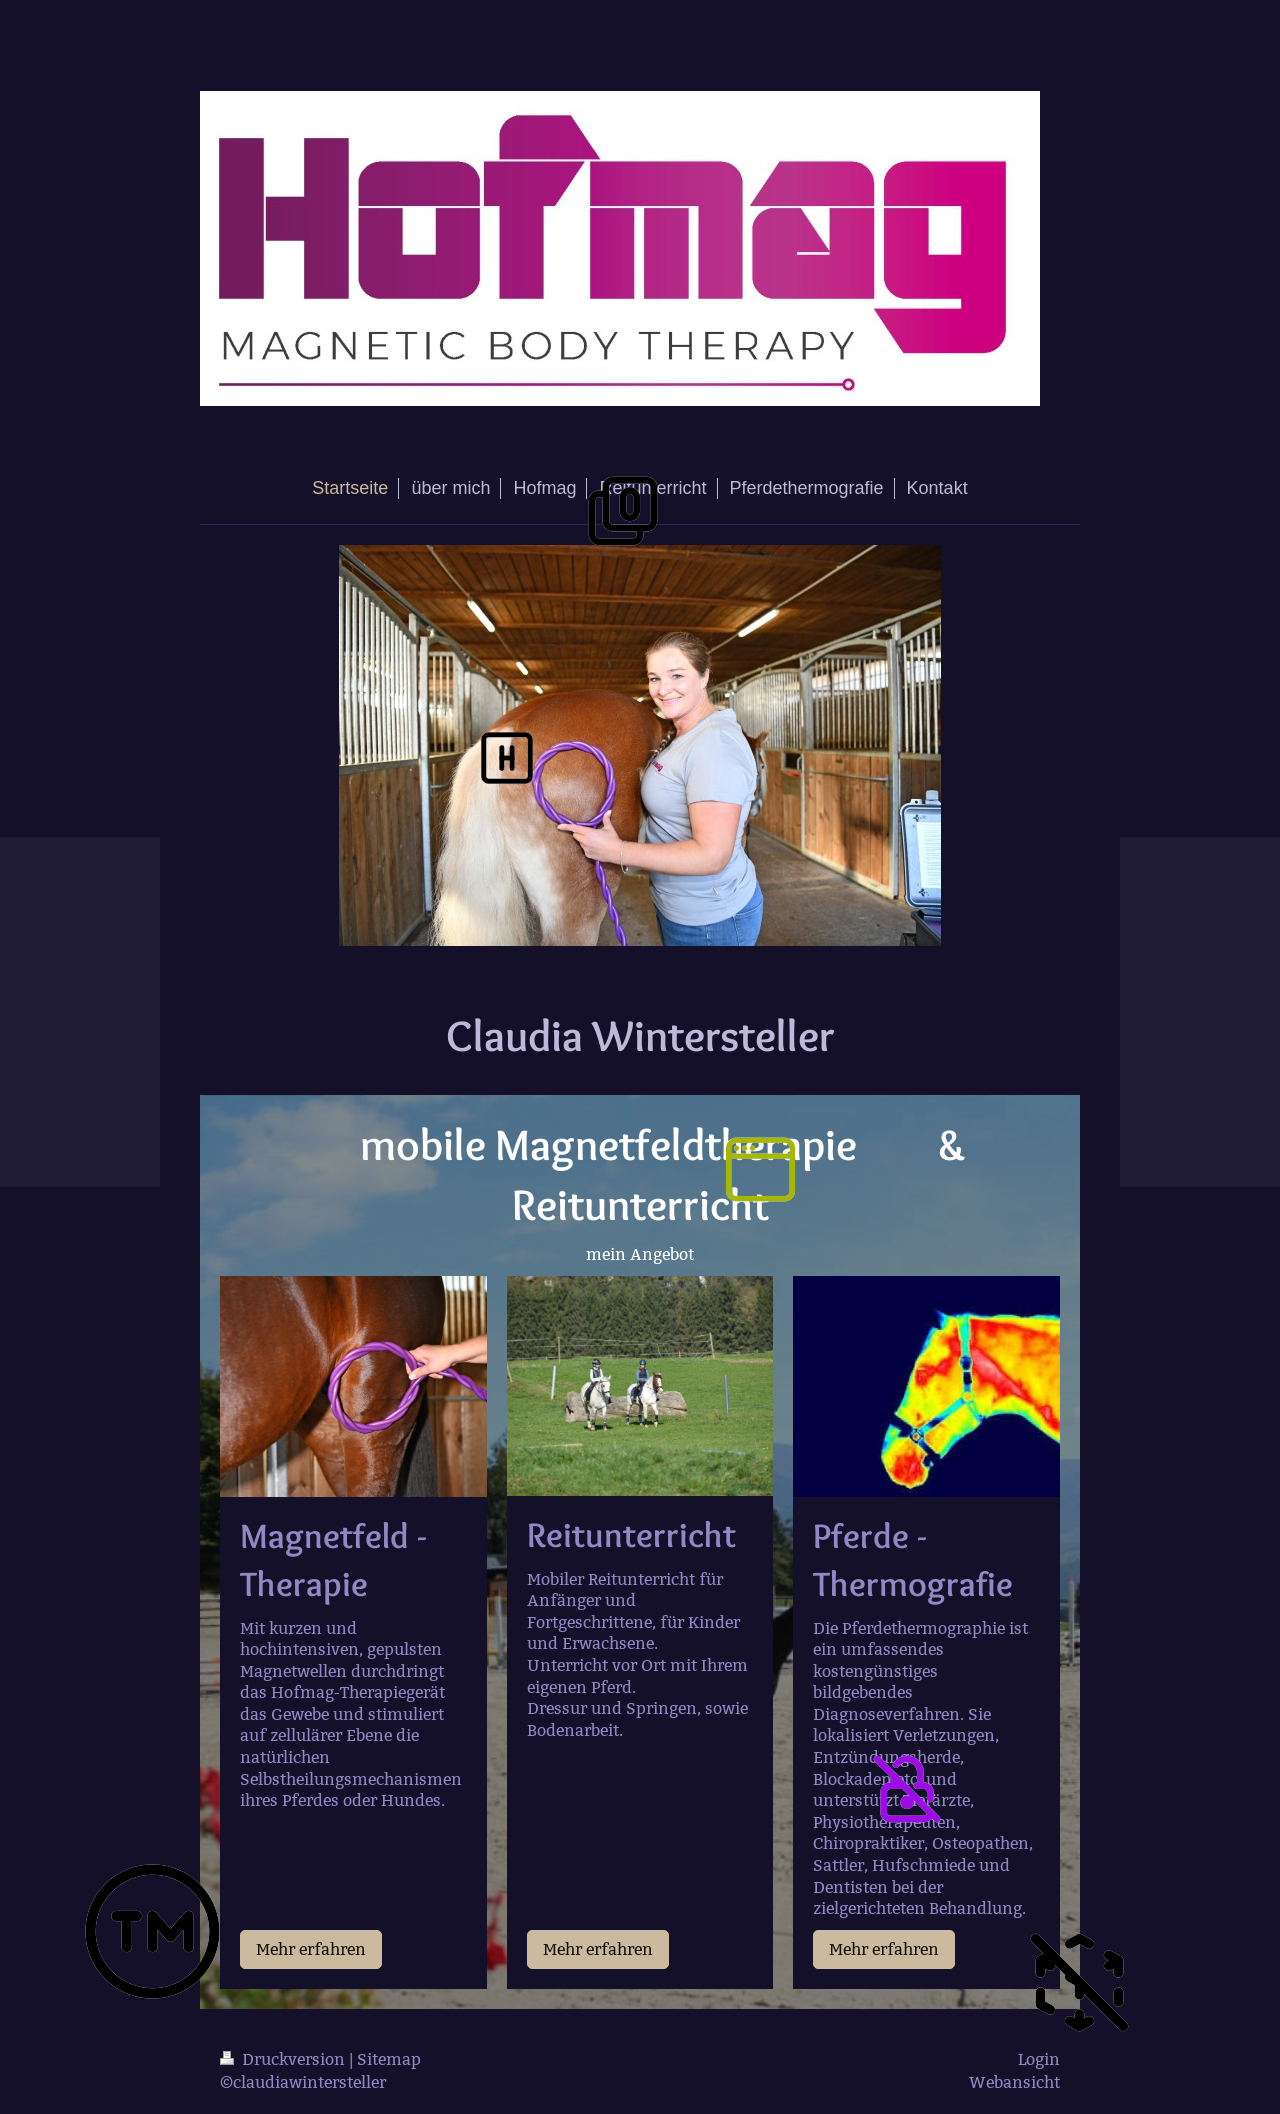  What do you see at coordinates (907, 1789) in the screenshot?
I see `unlock or disable security lock` at bounding box center [907, 1789].